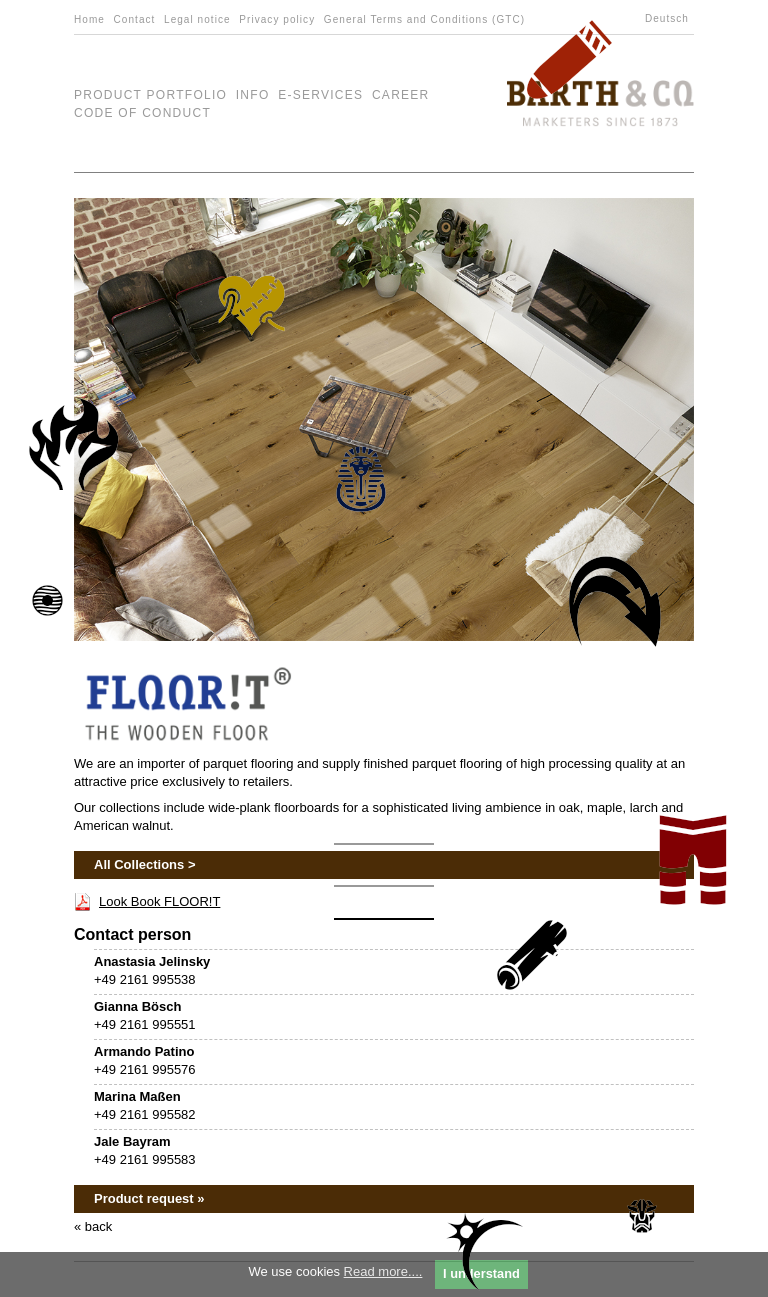  Describe the element at coordinates (569, 59) in the screenshot. I see `ammunition or weaponry item in a game inventory` at that location.